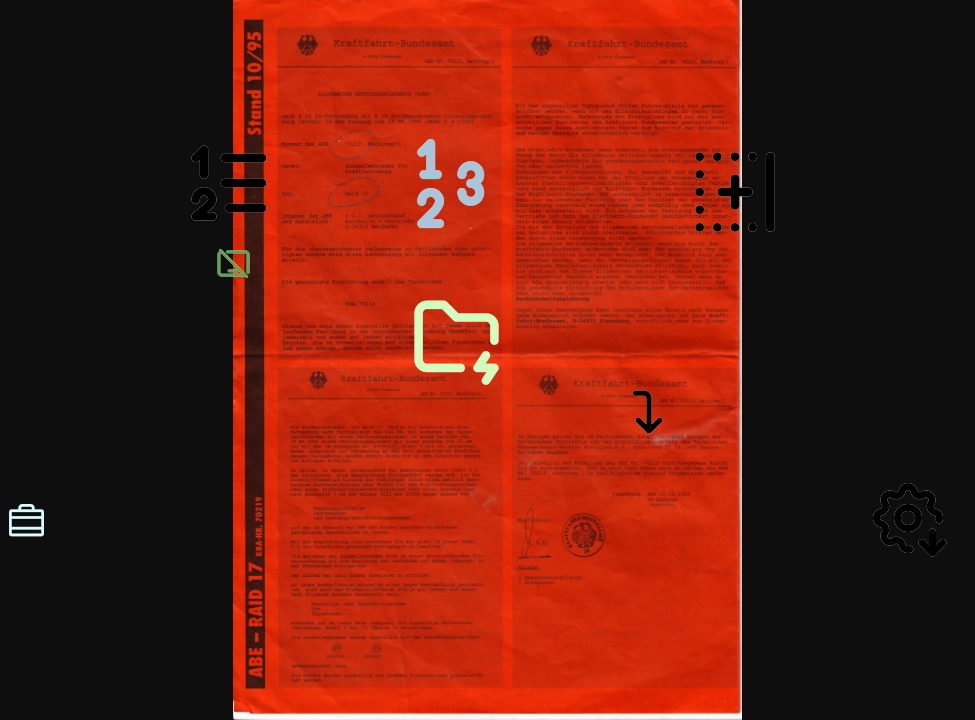 The width and height of the screenshot is (975, 720). I want to click on access power-related files or settings, so click(456, 338).